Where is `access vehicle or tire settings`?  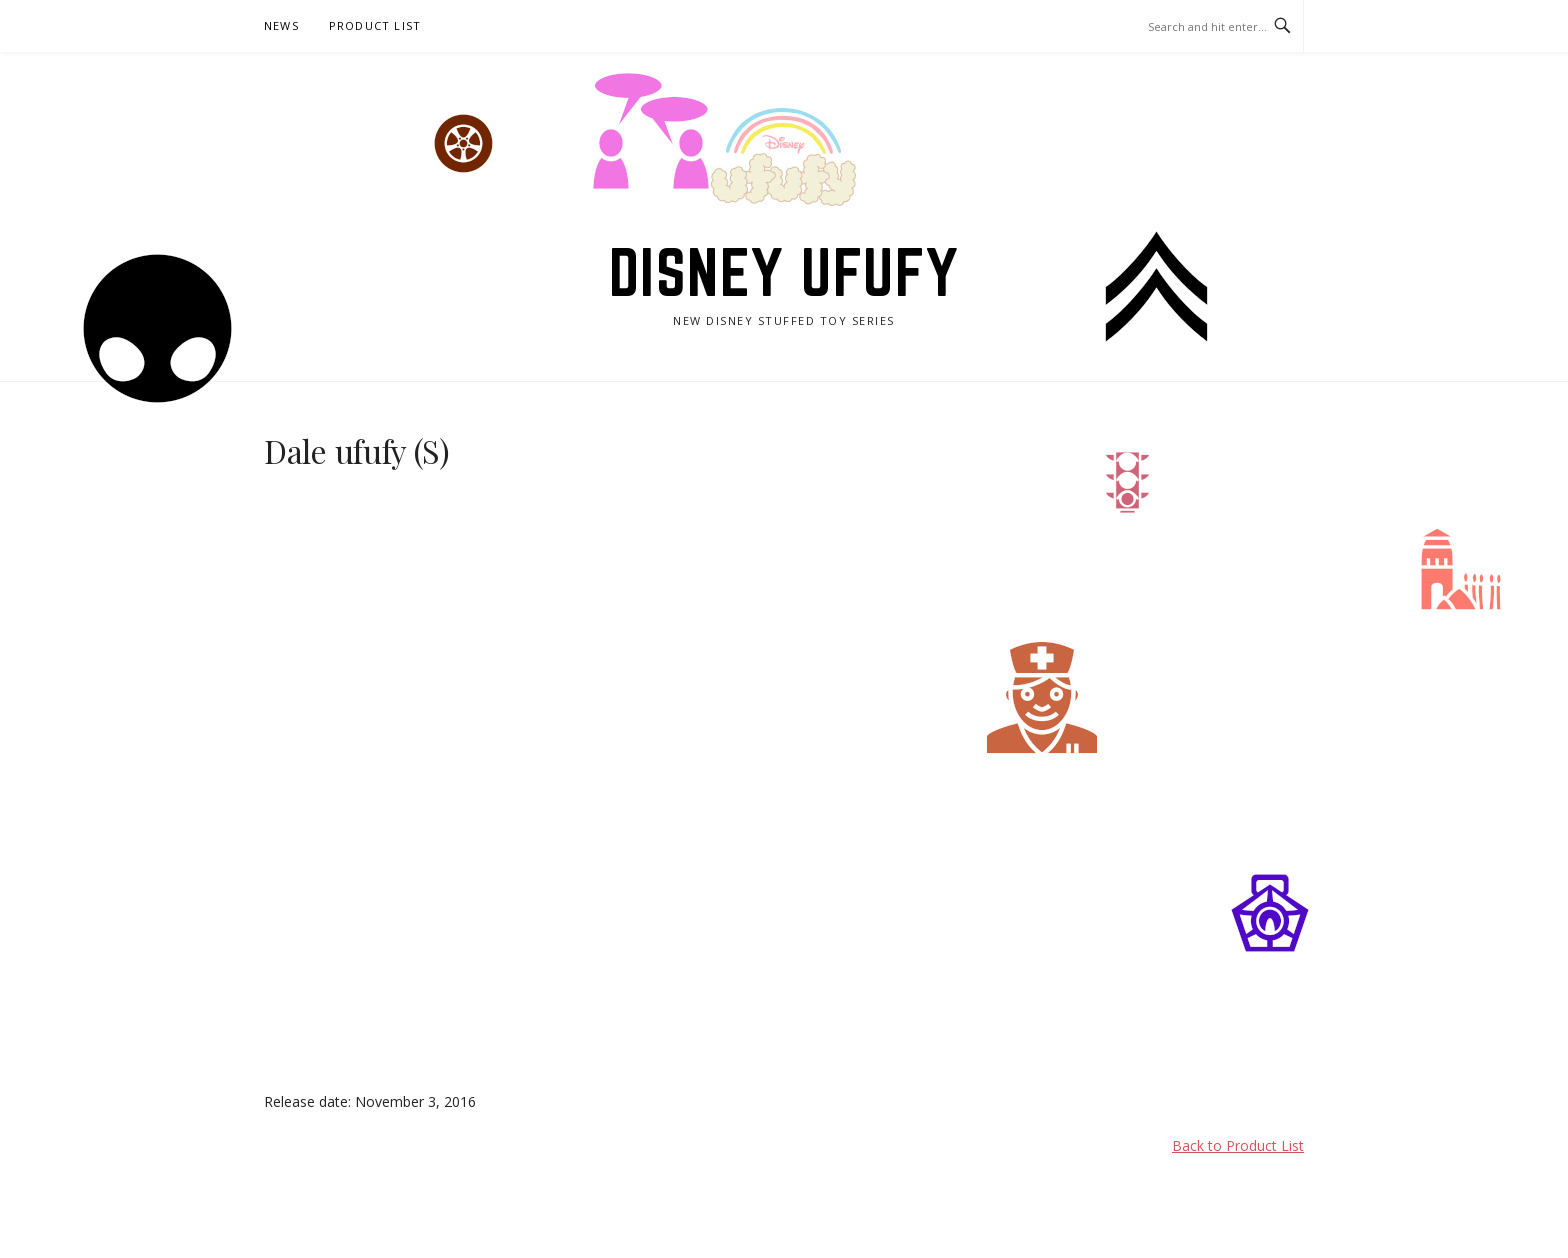 access vehicle or tire settings is located at coordinates (463, 143).